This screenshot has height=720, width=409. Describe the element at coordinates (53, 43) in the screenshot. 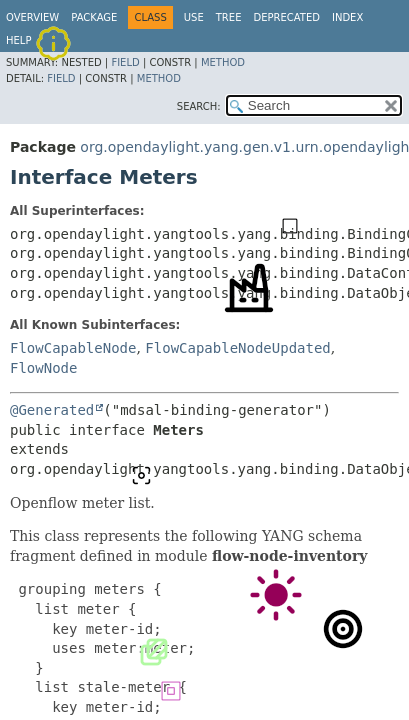

I see `view information or details` at that location.